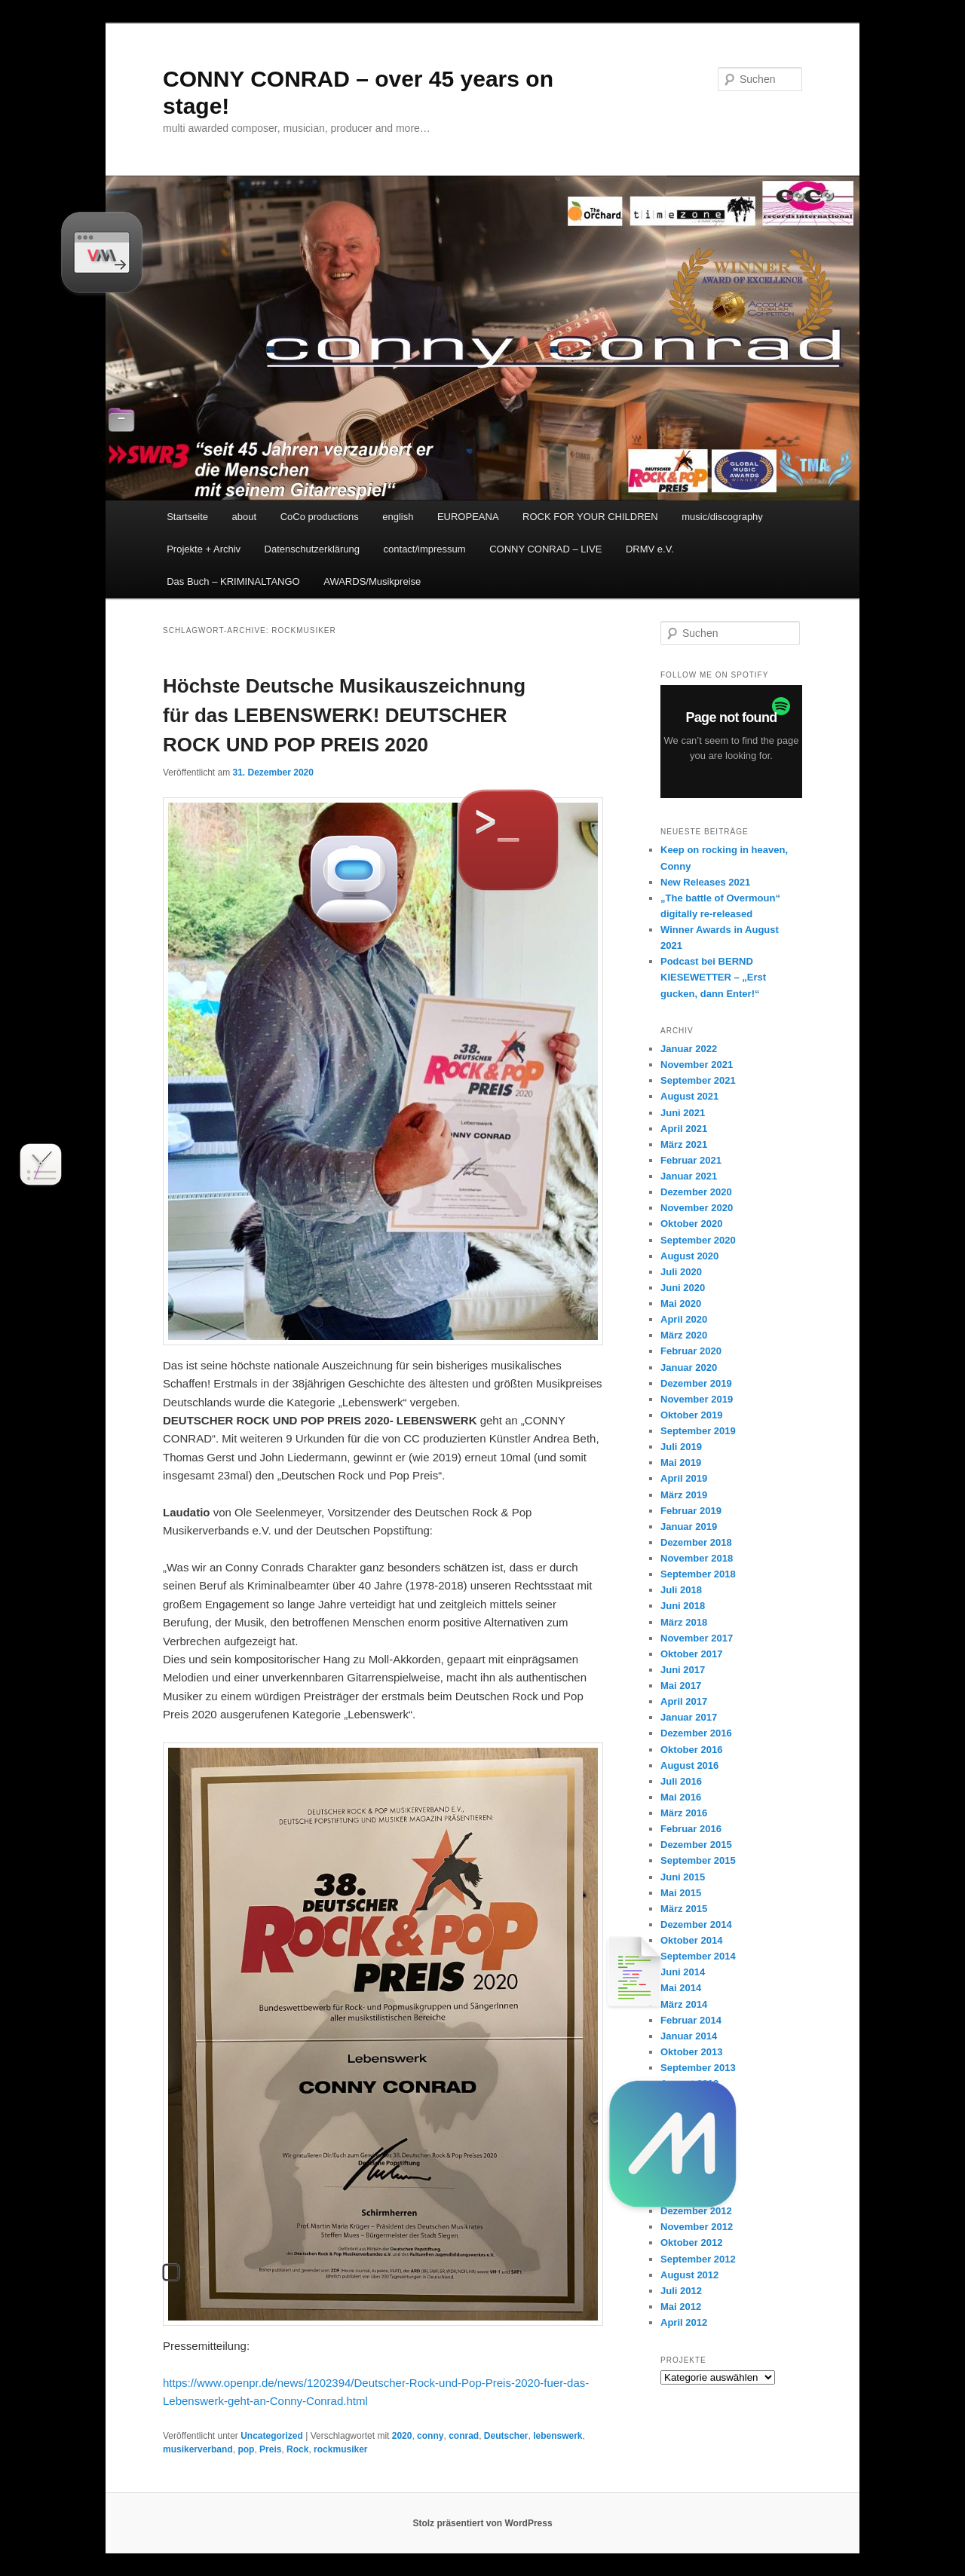 The height and width of the screenshot is (2576, 965). Describe the element at coordinates (121, 420) in the screenshot. I see `open the nautilus file manager` at that location.